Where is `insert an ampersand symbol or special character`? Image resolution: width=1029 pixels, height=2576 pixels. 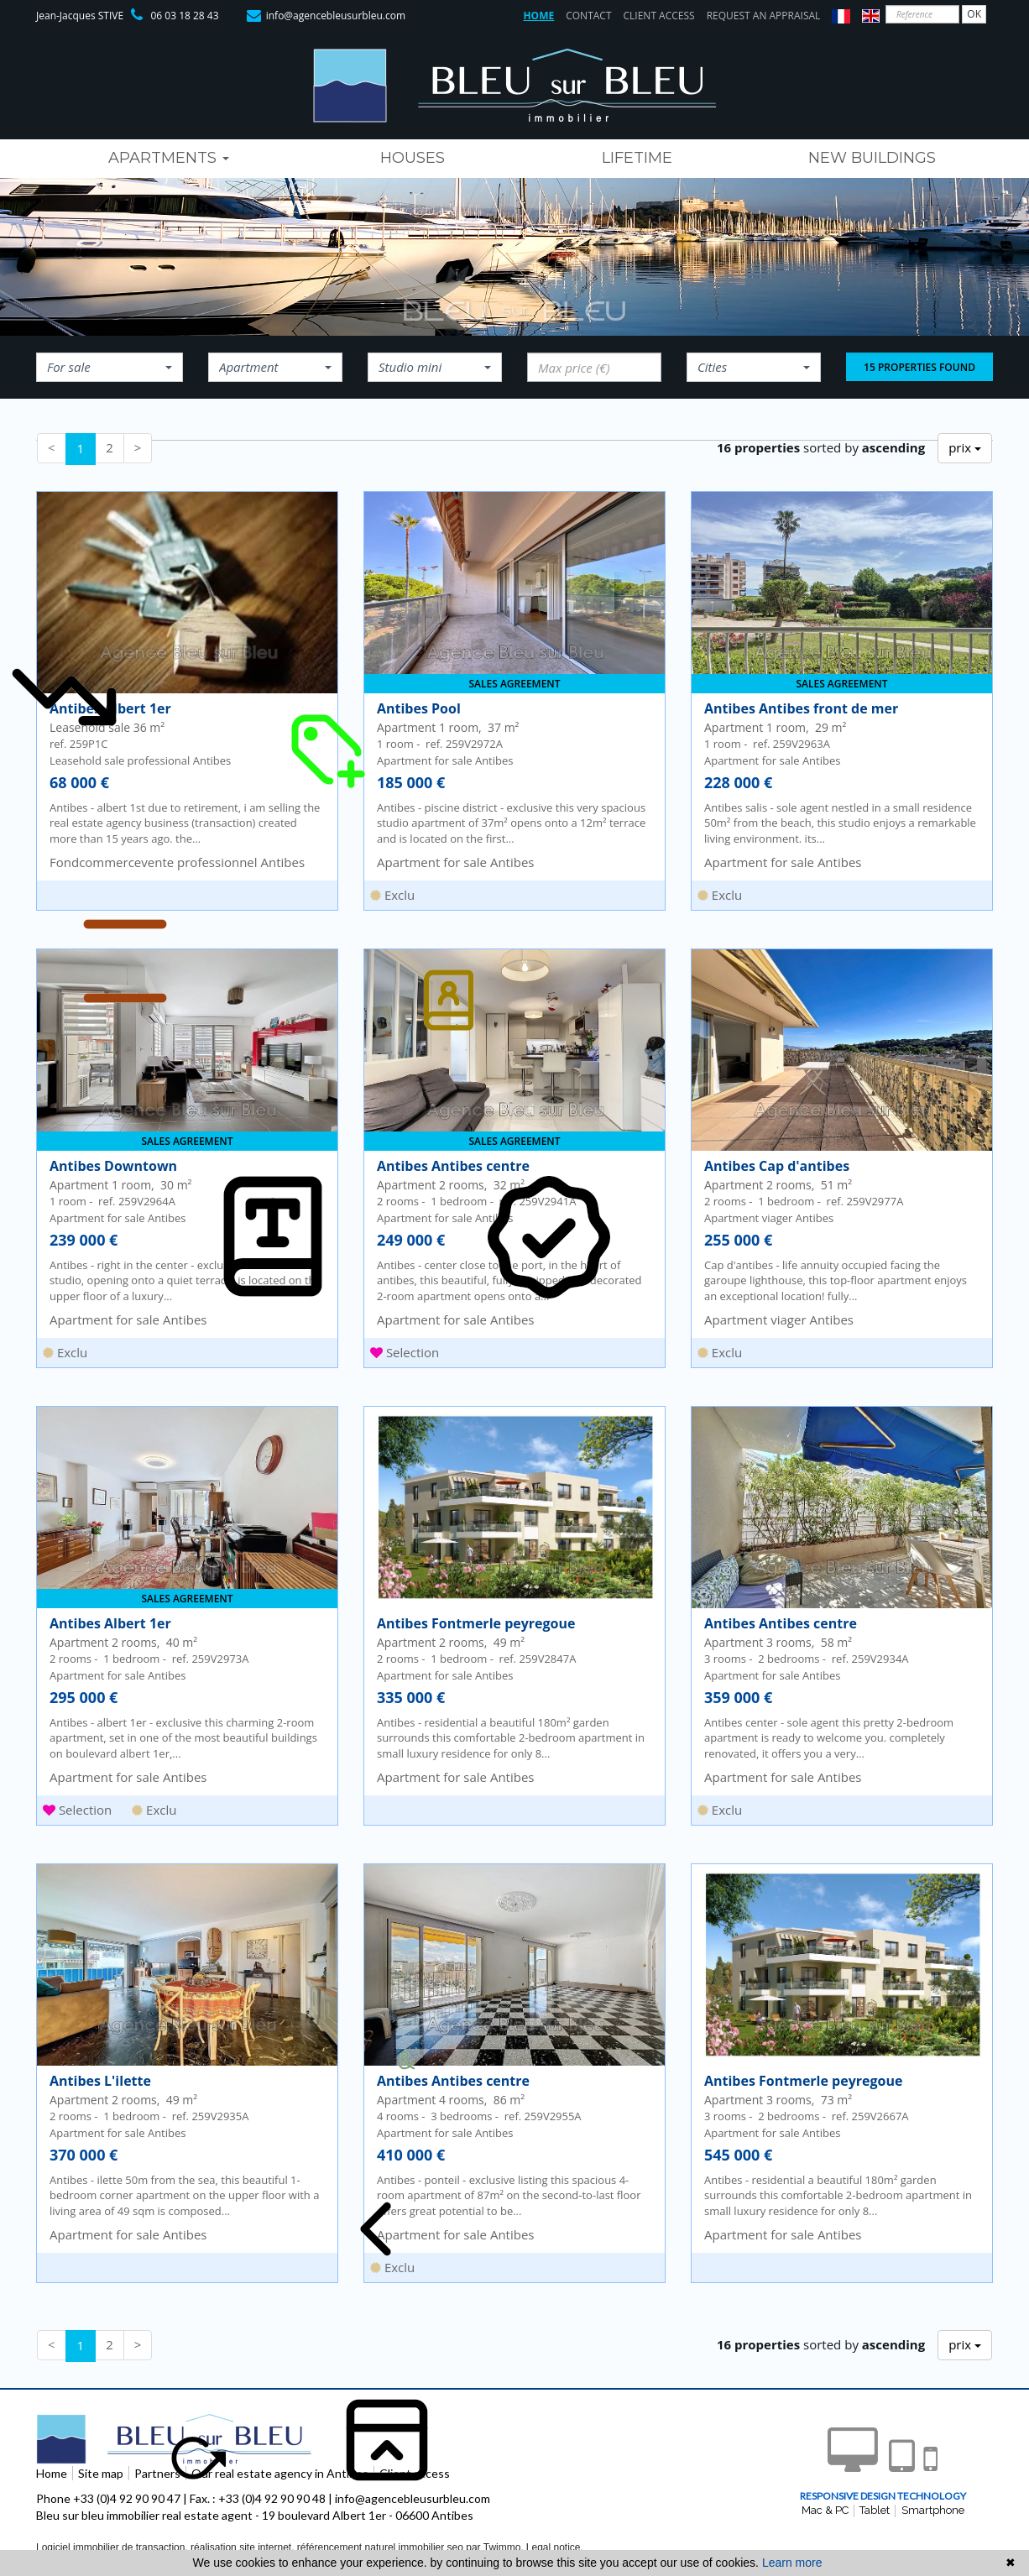 insert an ampersand symbol or special character is located at coordinates (406, 2060).